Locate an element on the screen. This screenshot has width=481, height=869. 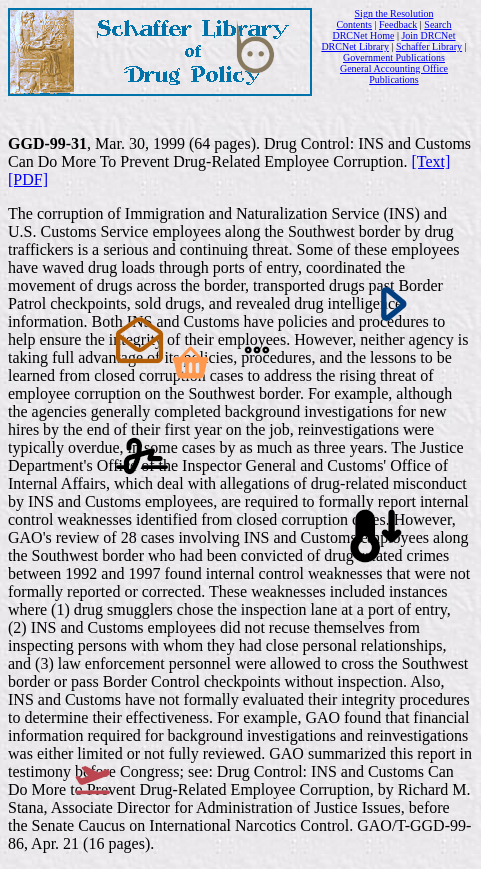
add your signature to a document is located at coordinates (142, 456).